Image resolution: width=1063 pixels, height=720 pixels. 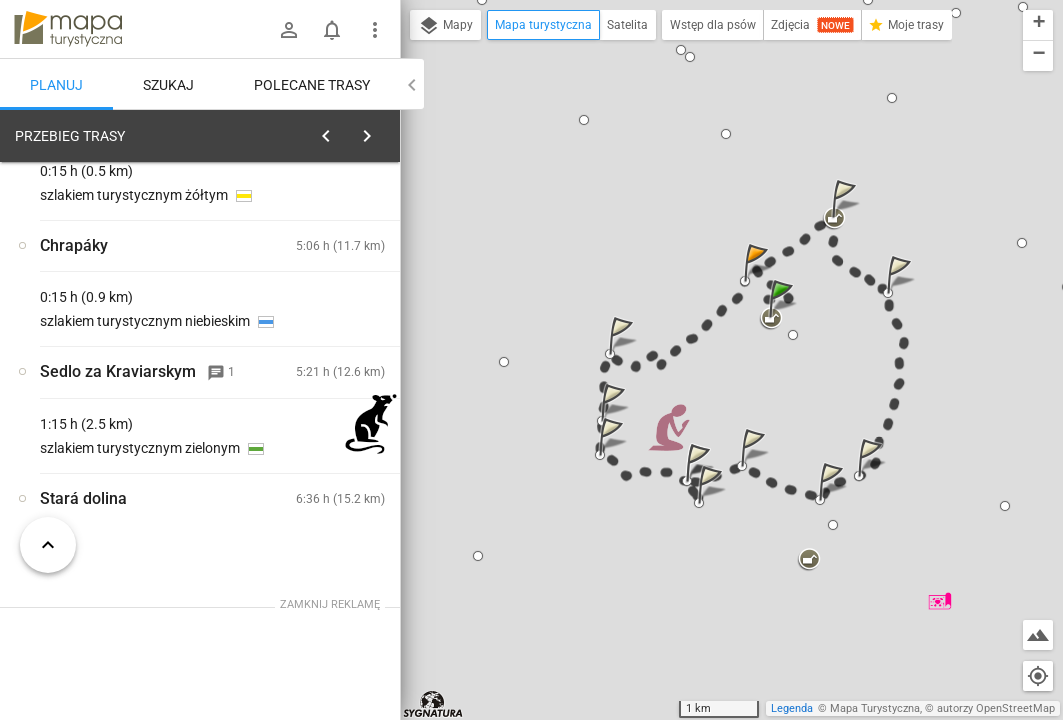 What do you see at coordinates (669, 426) in the screenshot?
I see `indicates a prayer or meditation area` at bounding box center [669, 426].